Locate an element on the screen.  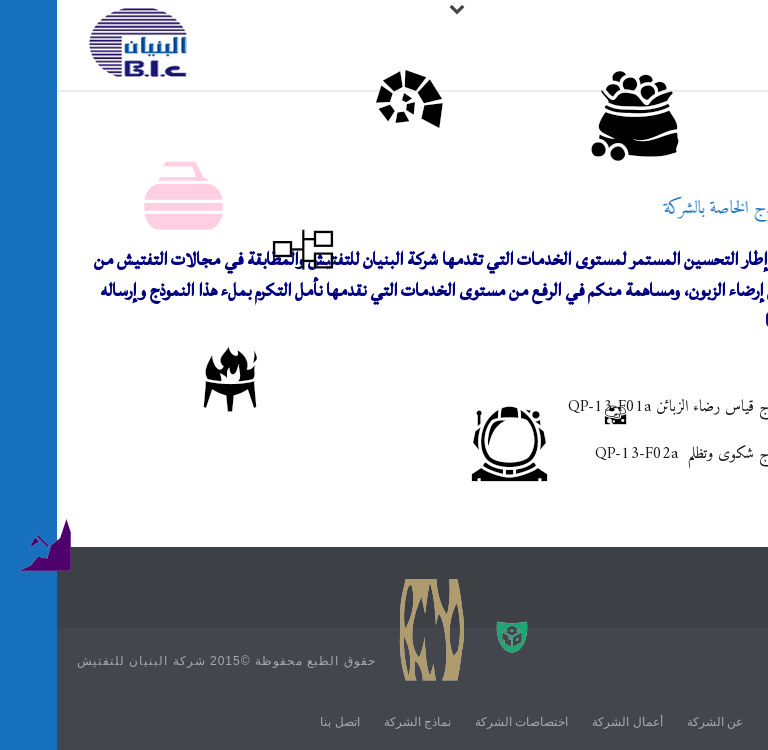
indicates progress toward a goal or milestone is located at coordinates (44, 544).